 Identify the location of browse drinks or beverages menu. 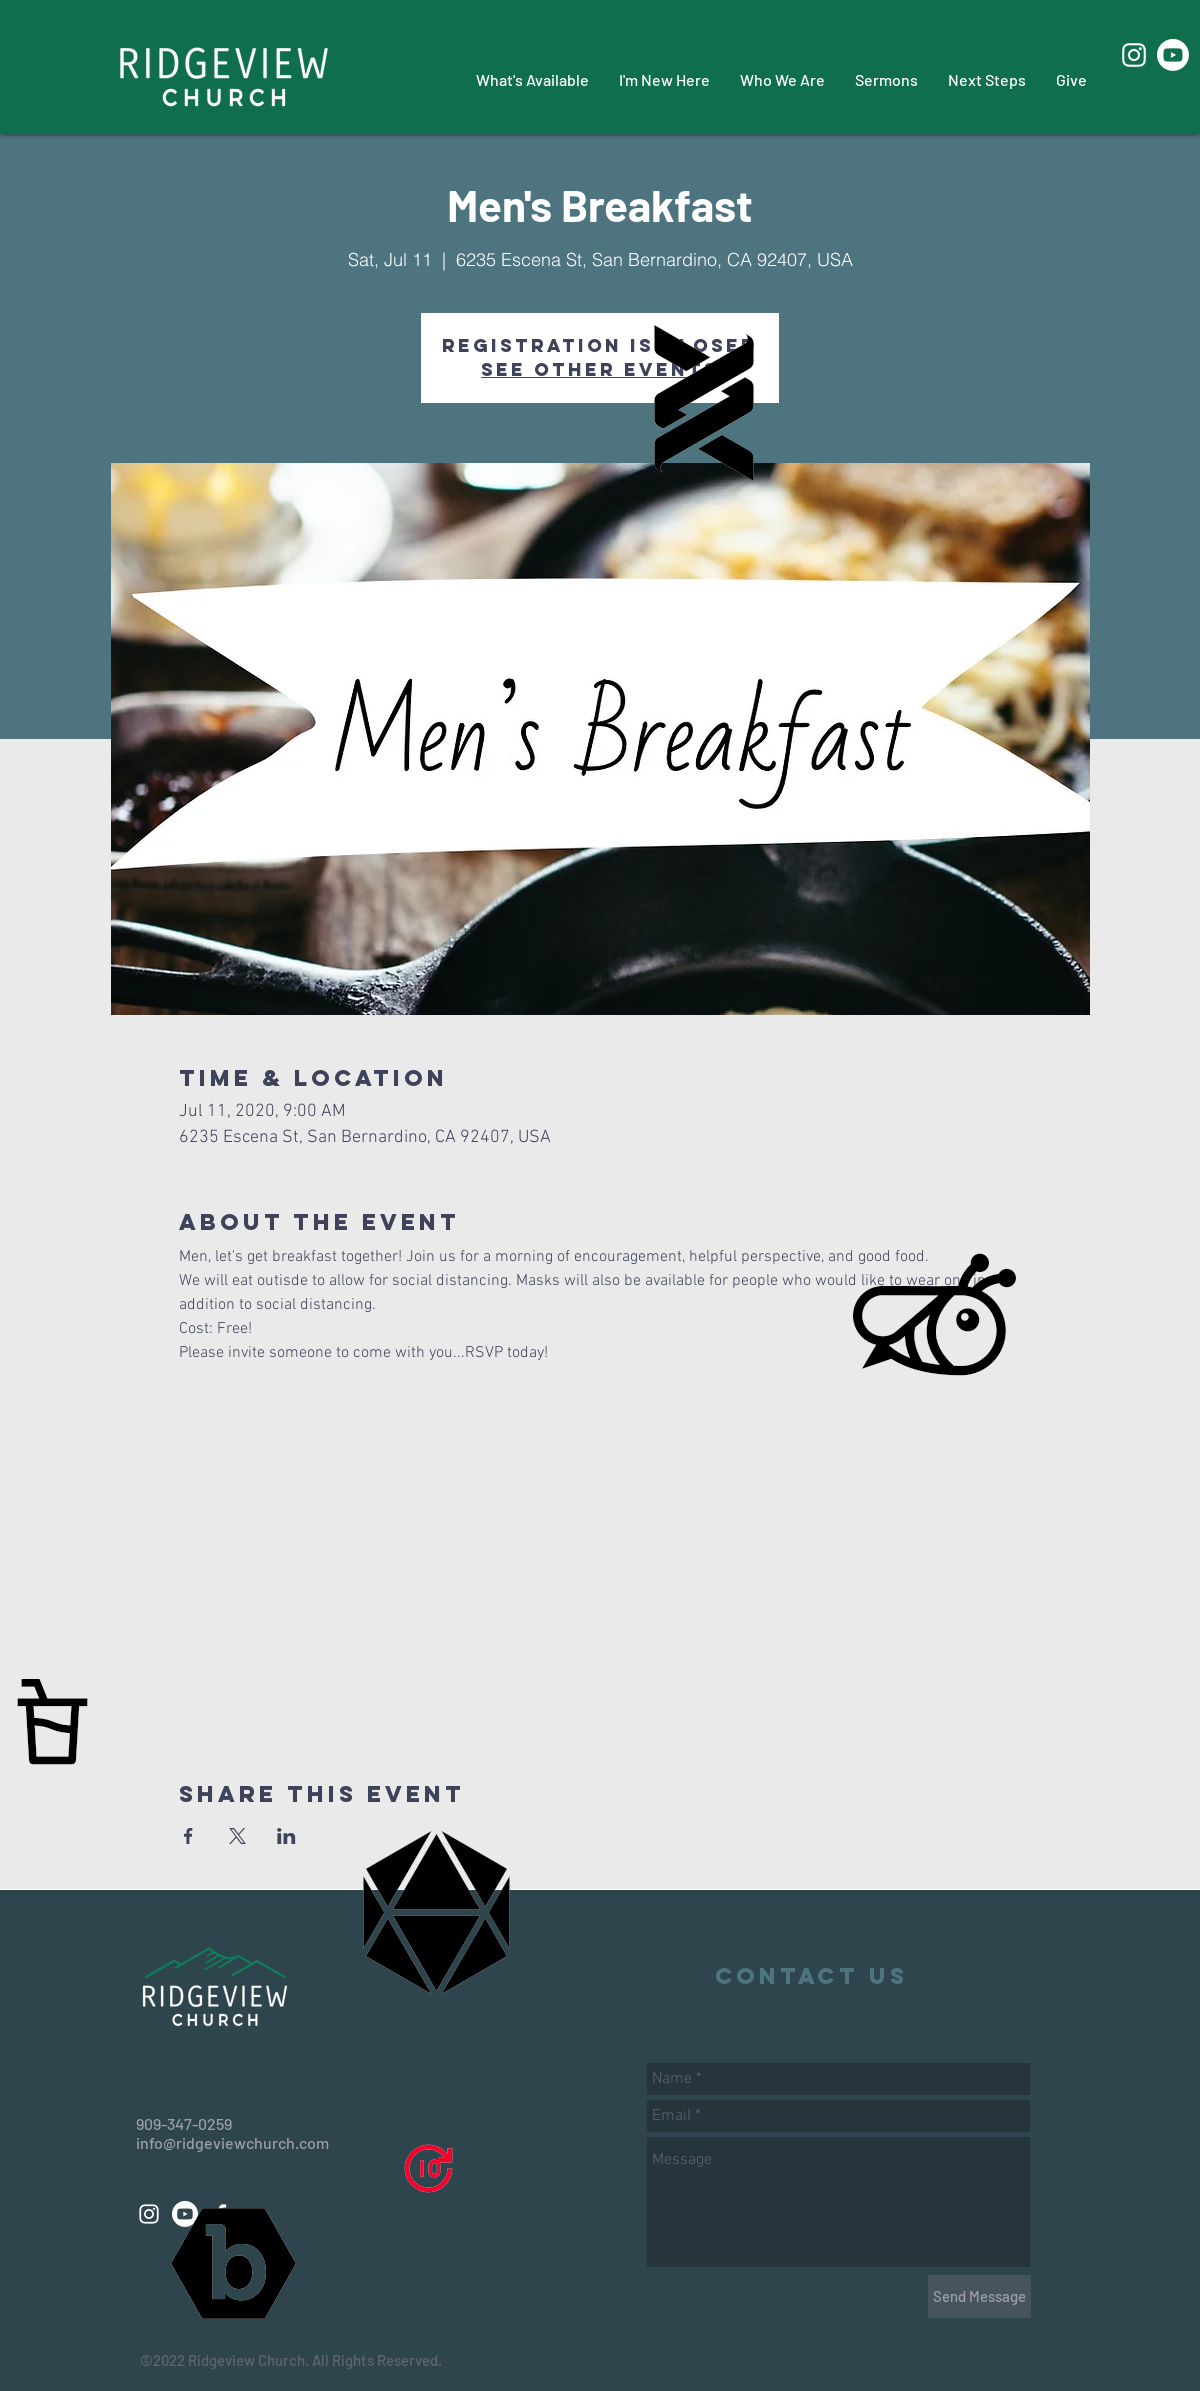
(52, 1725).